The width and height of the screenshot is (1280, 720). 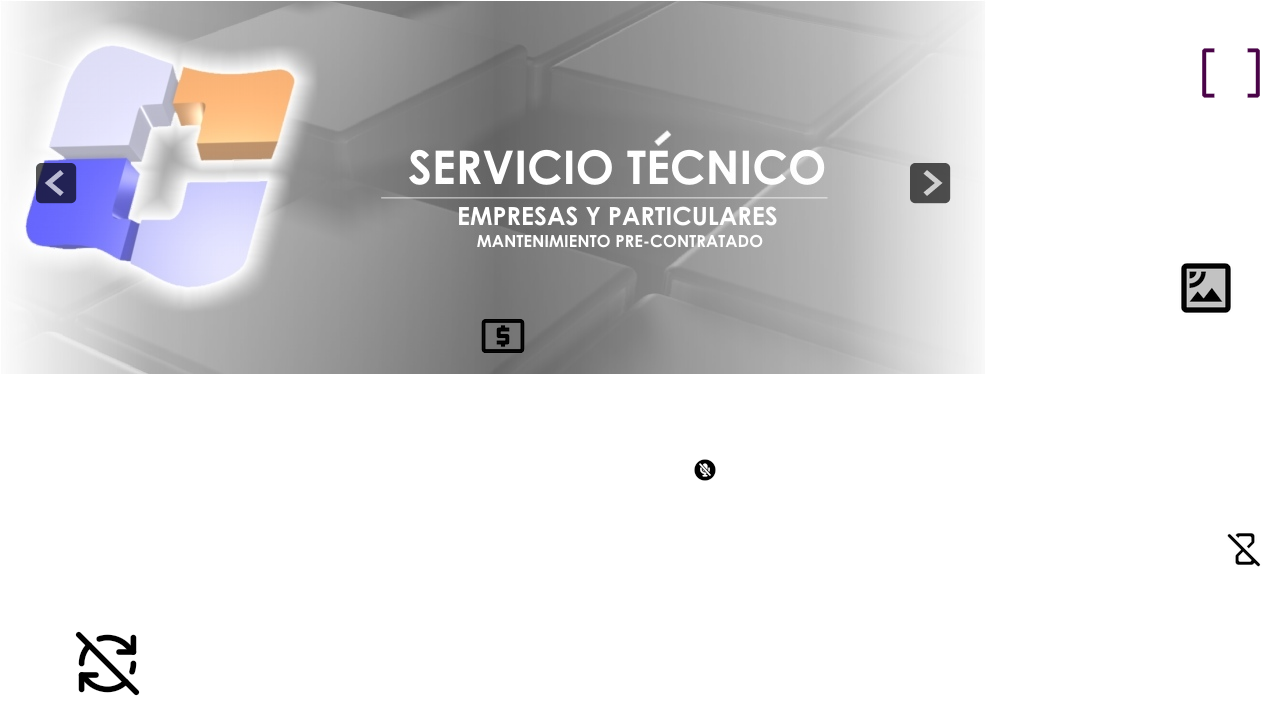 I want to click on mute your microphone, so click(x=705, y=470).